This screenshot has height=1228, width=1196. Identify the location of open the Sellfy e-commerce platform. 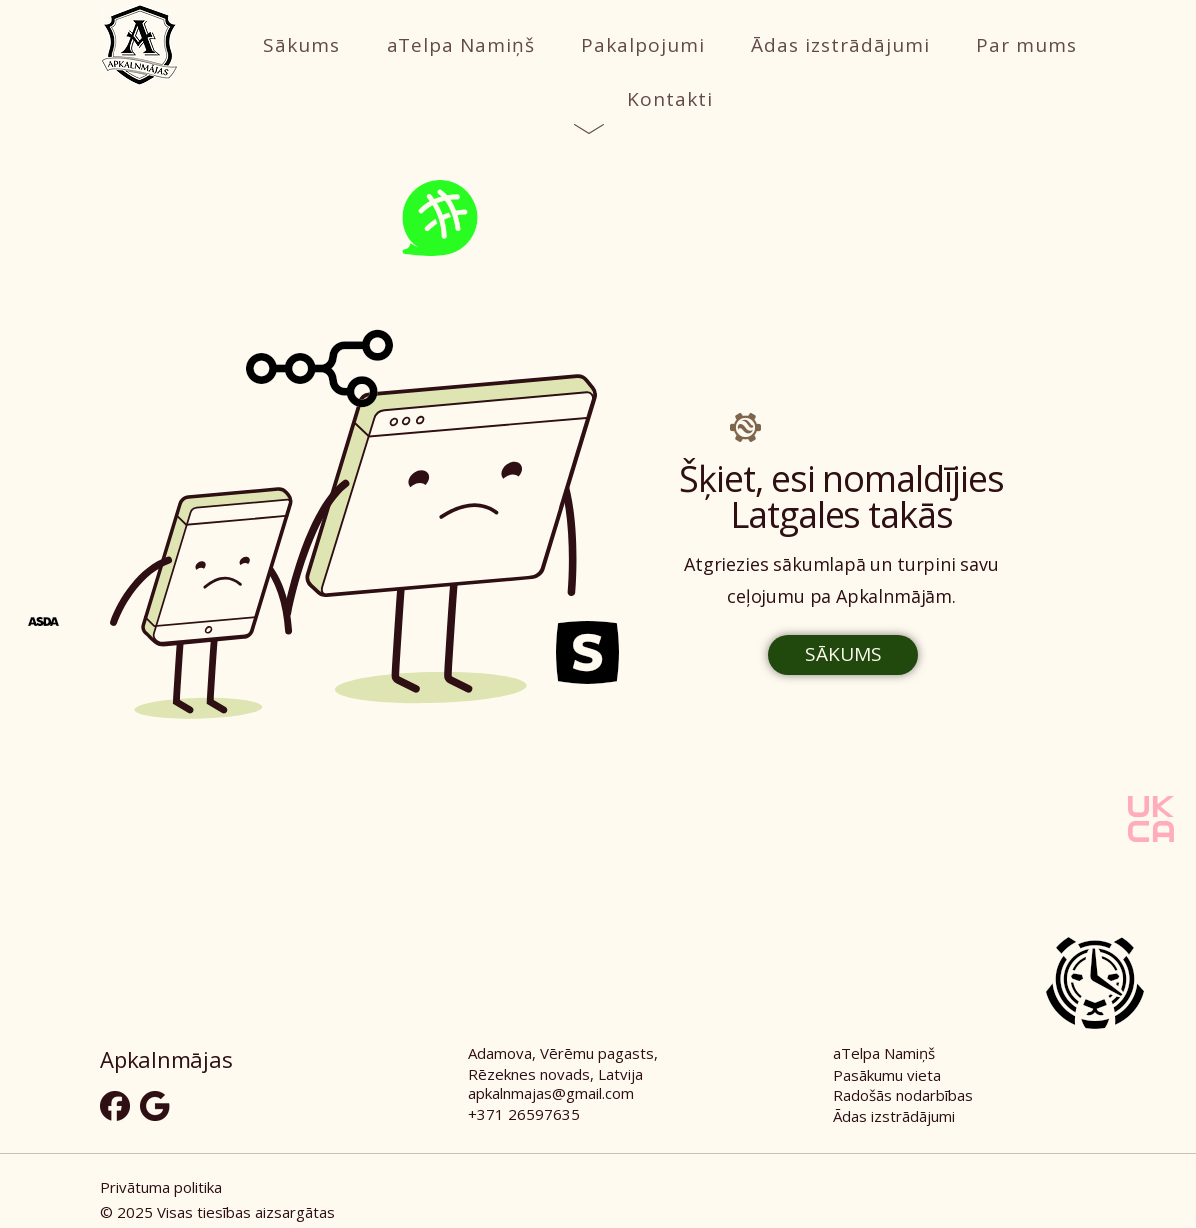
(587, 652).